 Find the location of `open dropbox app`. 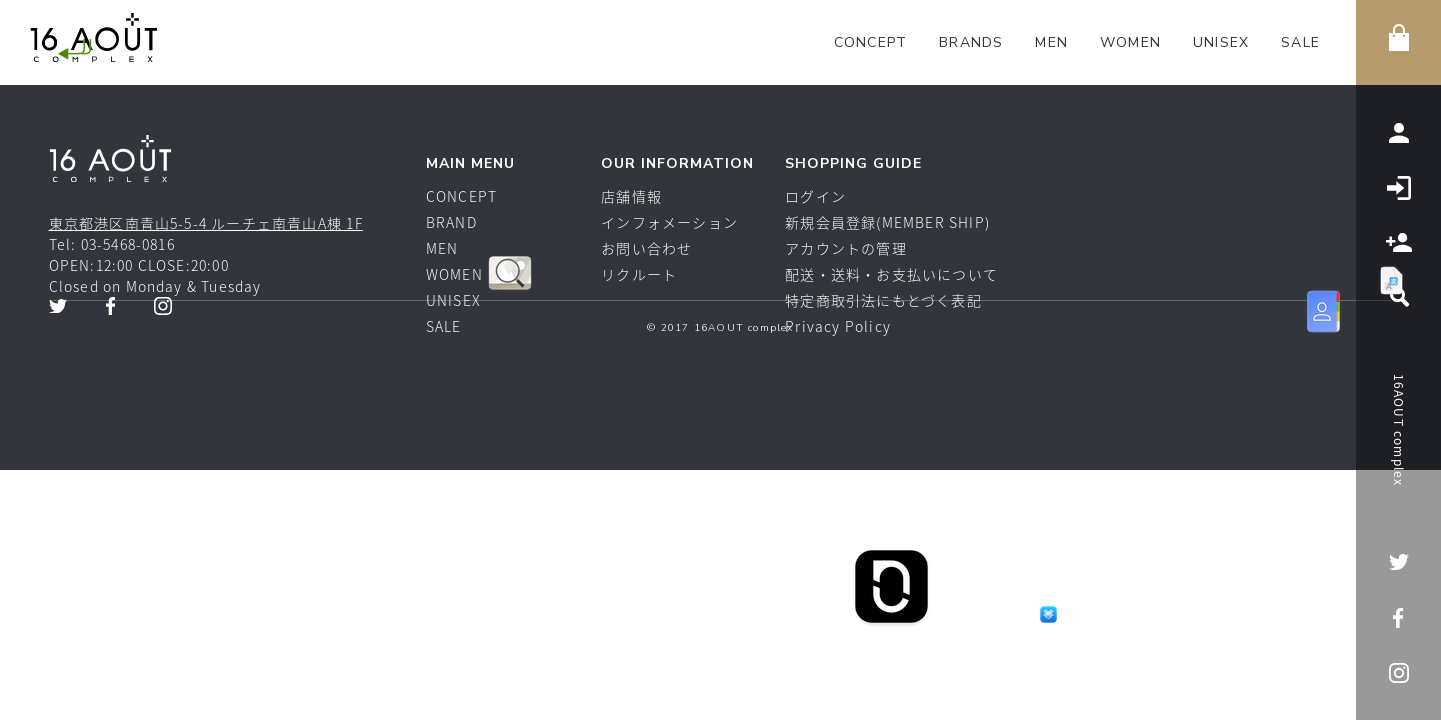

open dropbox app is located at coordinates (1048, 614).